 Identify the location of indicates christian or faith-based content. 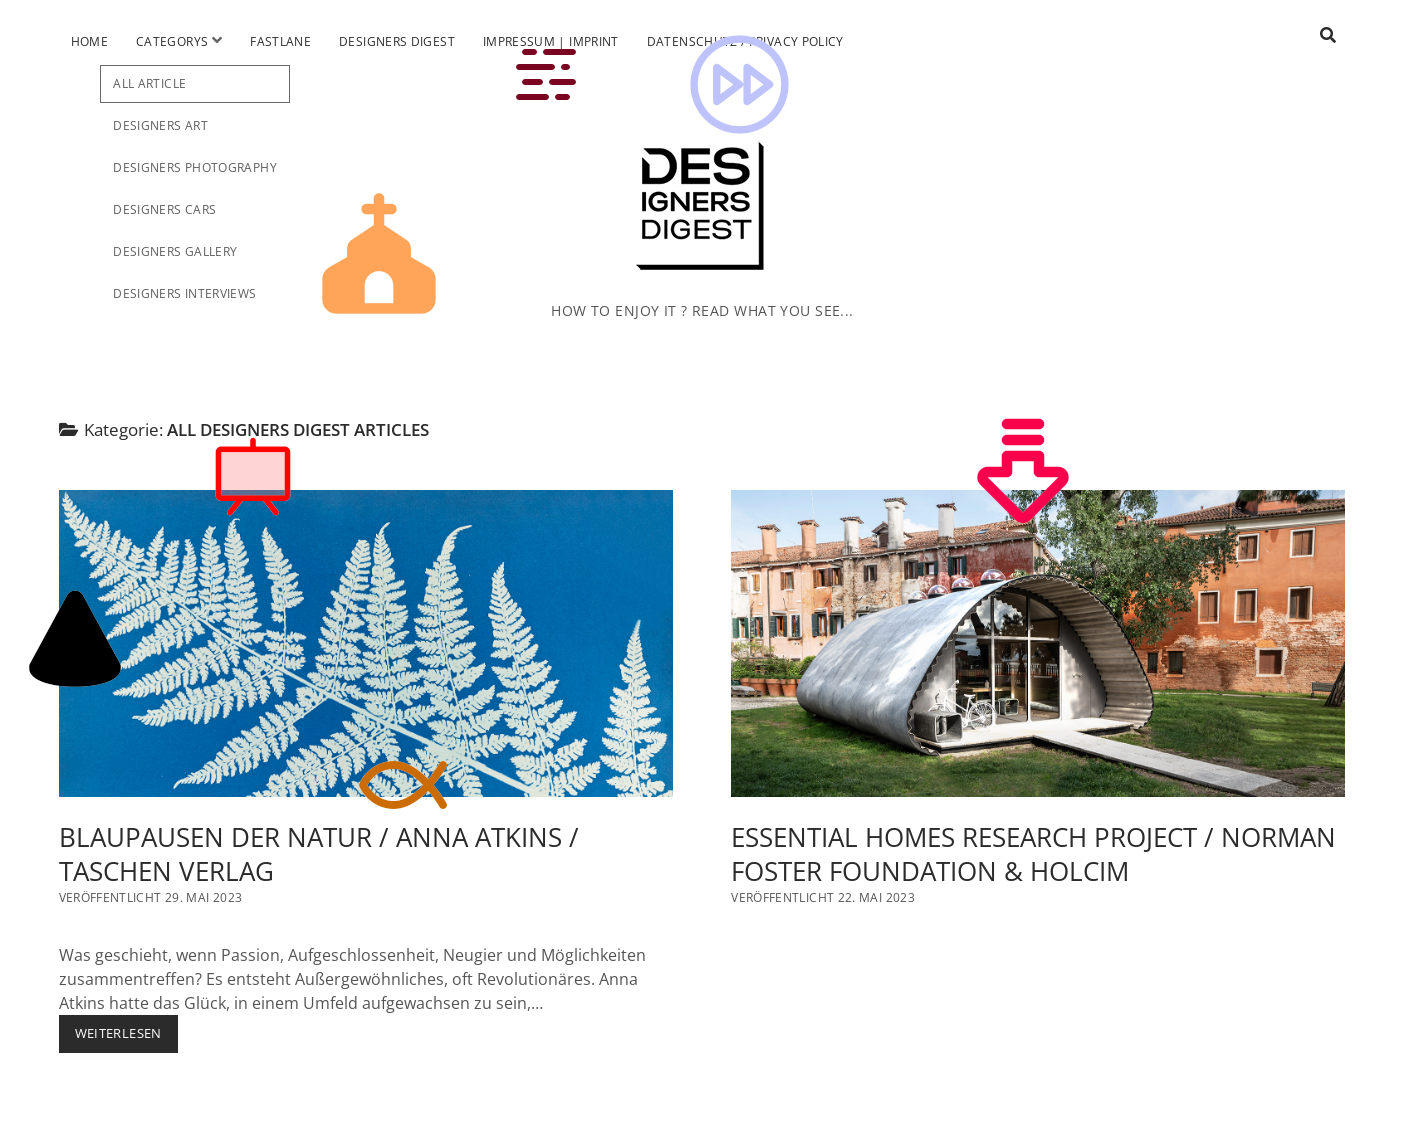
(403, 785).